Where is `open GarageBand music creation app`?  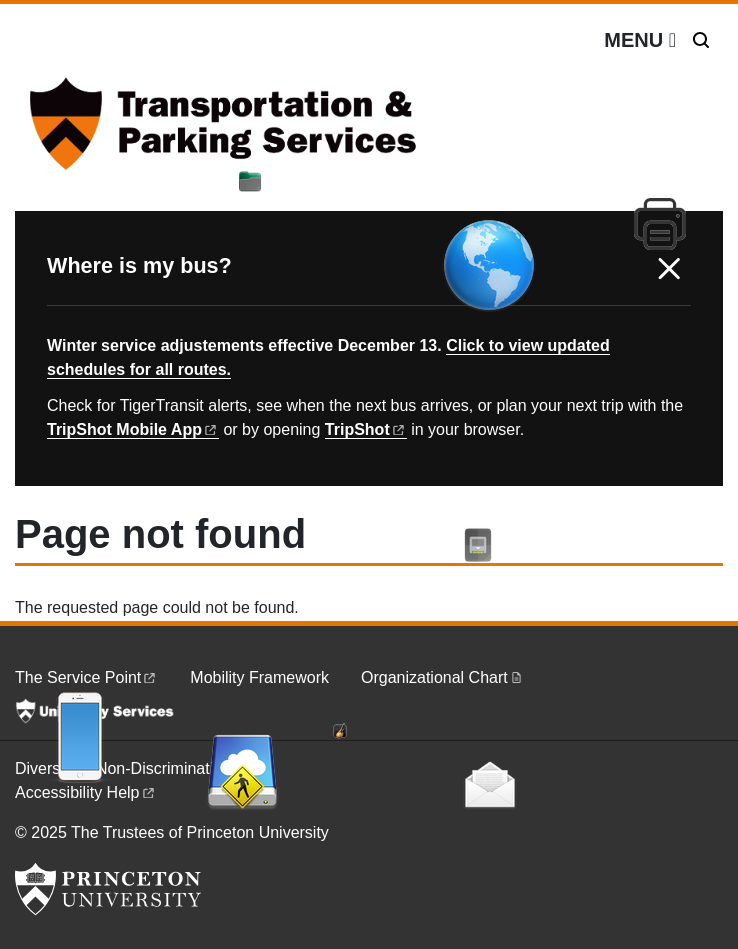
open GarageBand music creation app is located at coordinates (340, 731).